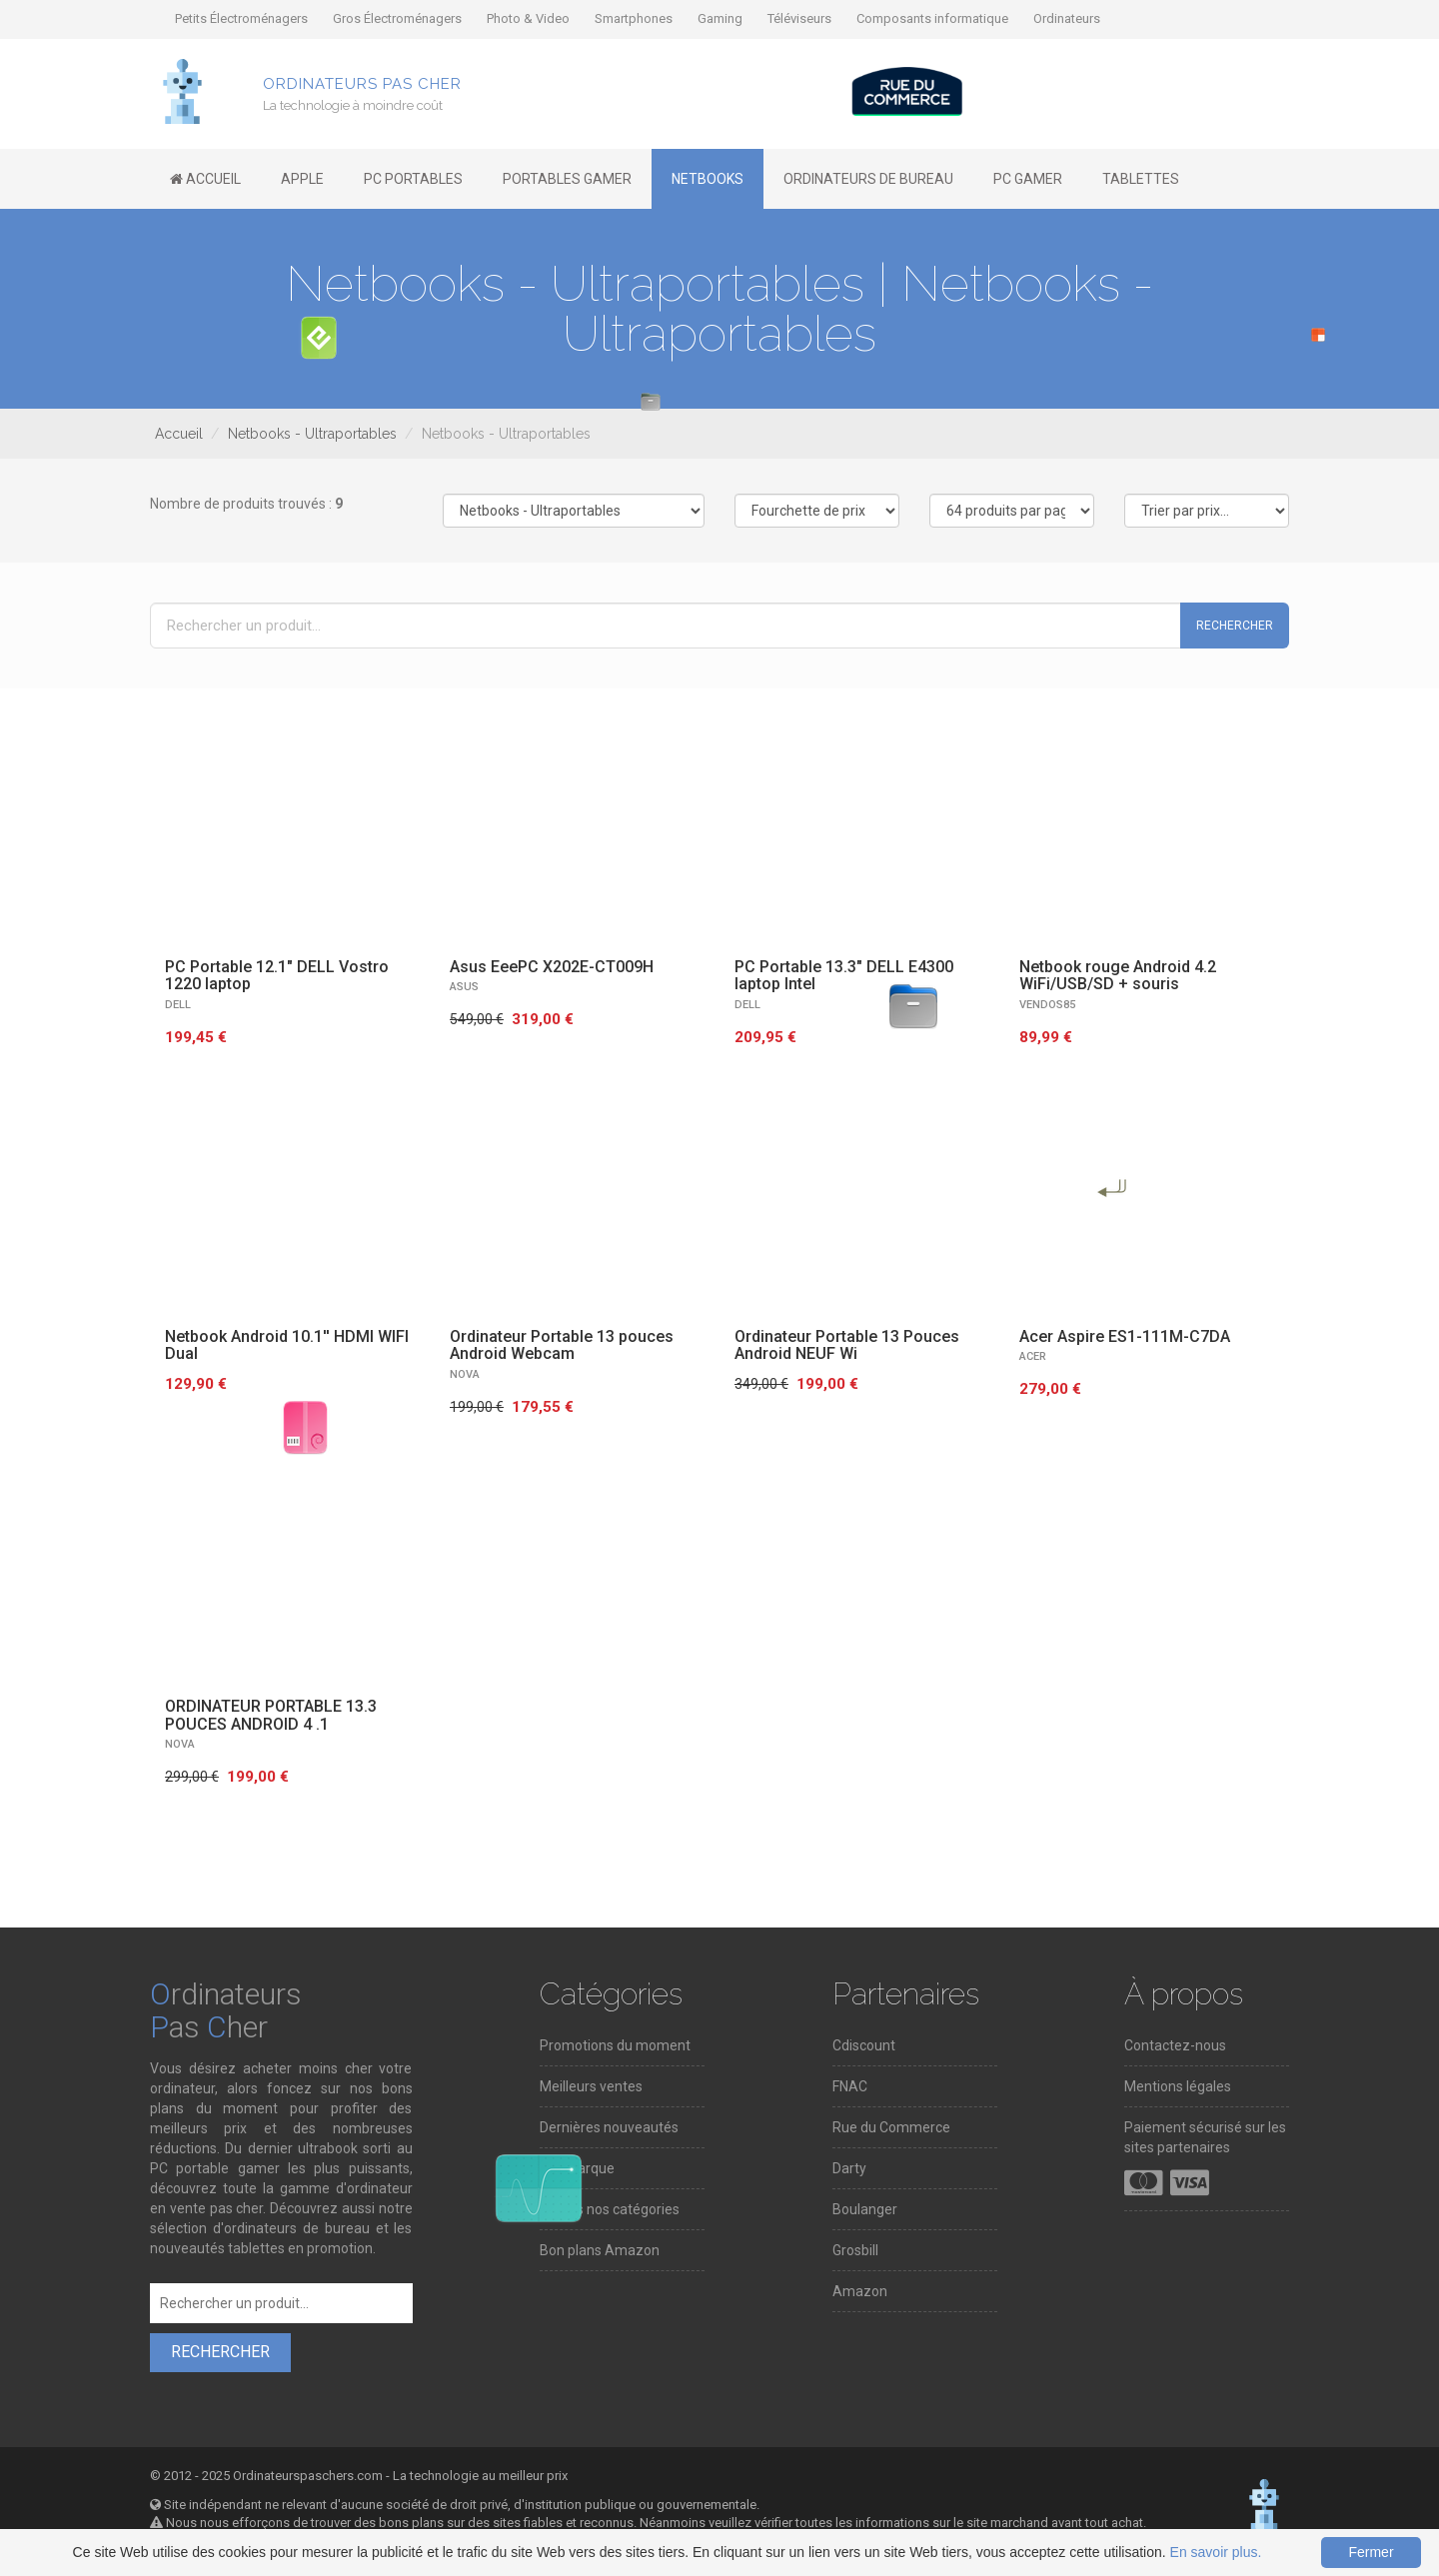  What do you see at coordinates (913, 1006) in the screenshot?
I see `open the file manager application` at bounding box center [913, 1006].